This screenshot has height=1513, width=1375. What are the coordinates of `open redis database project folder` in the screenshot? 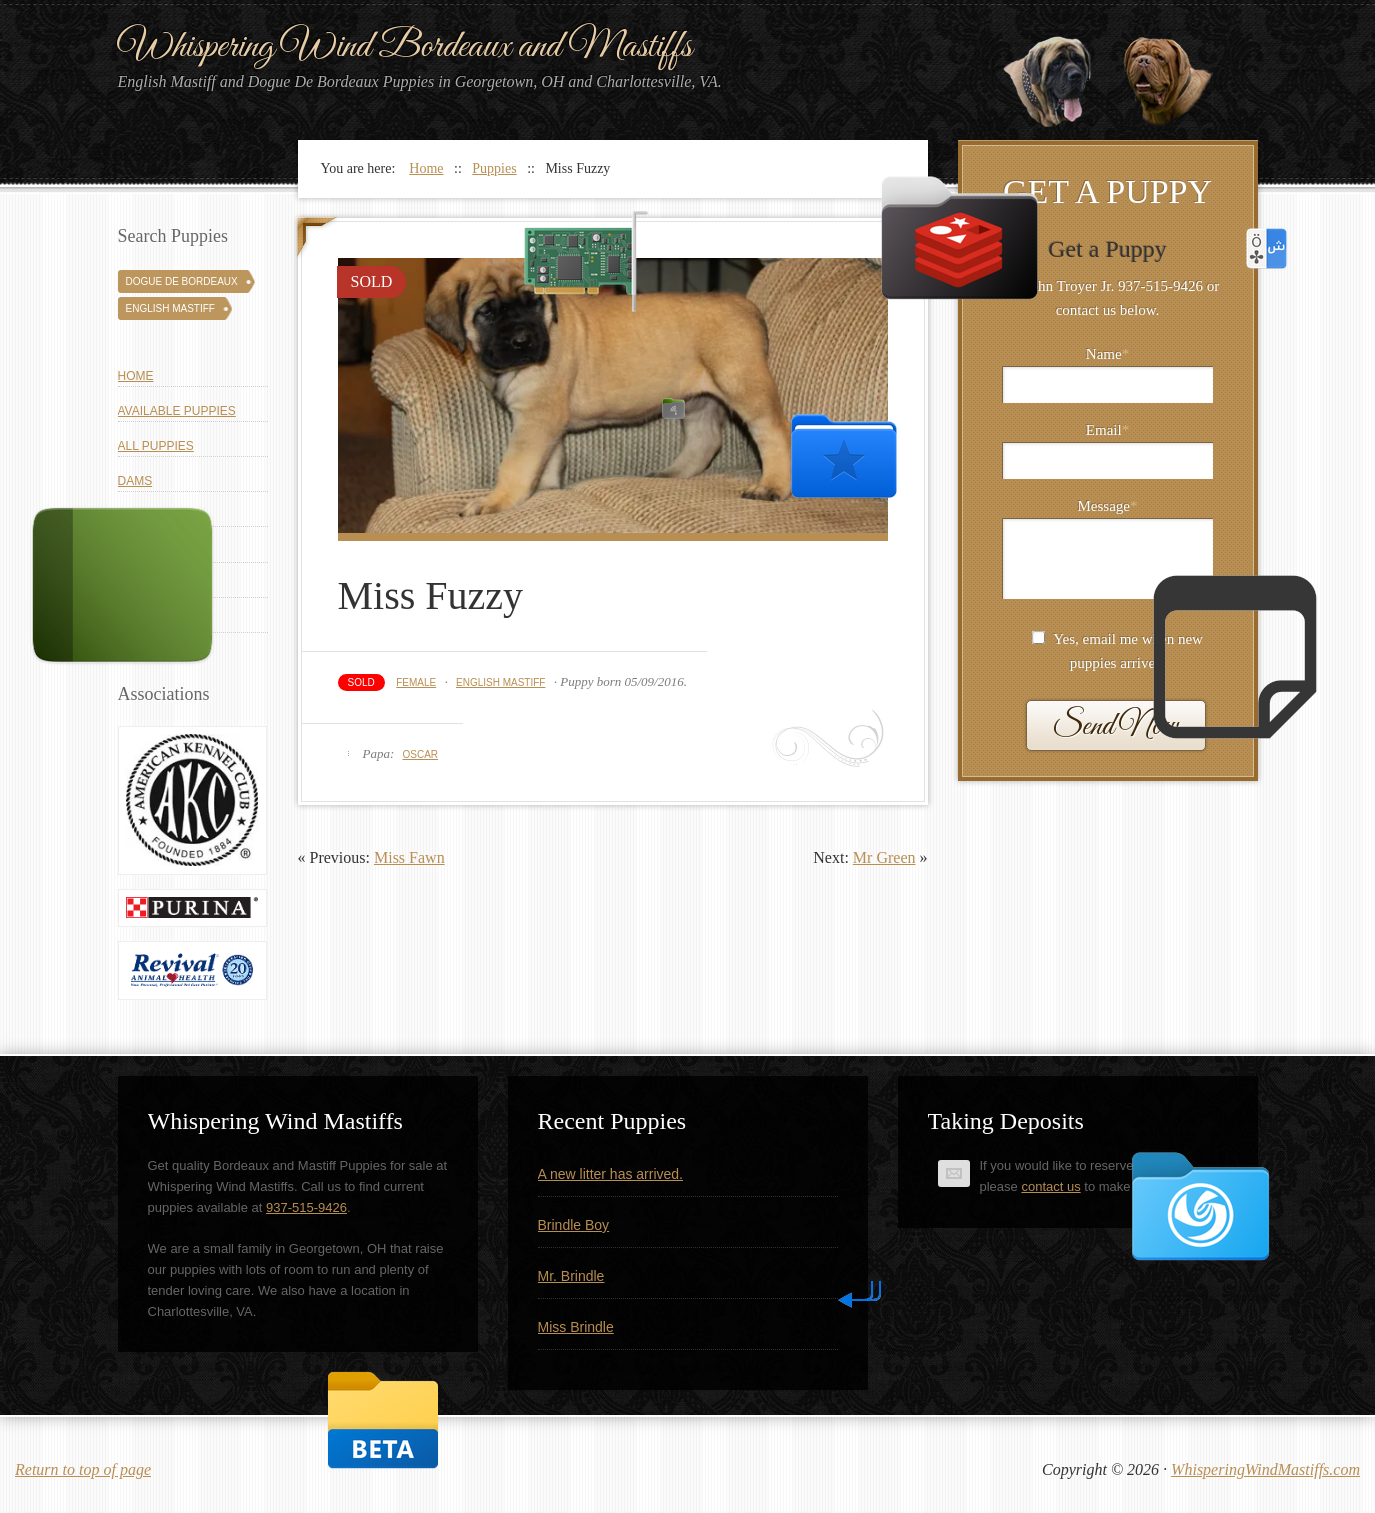 It's located at (959, 242).